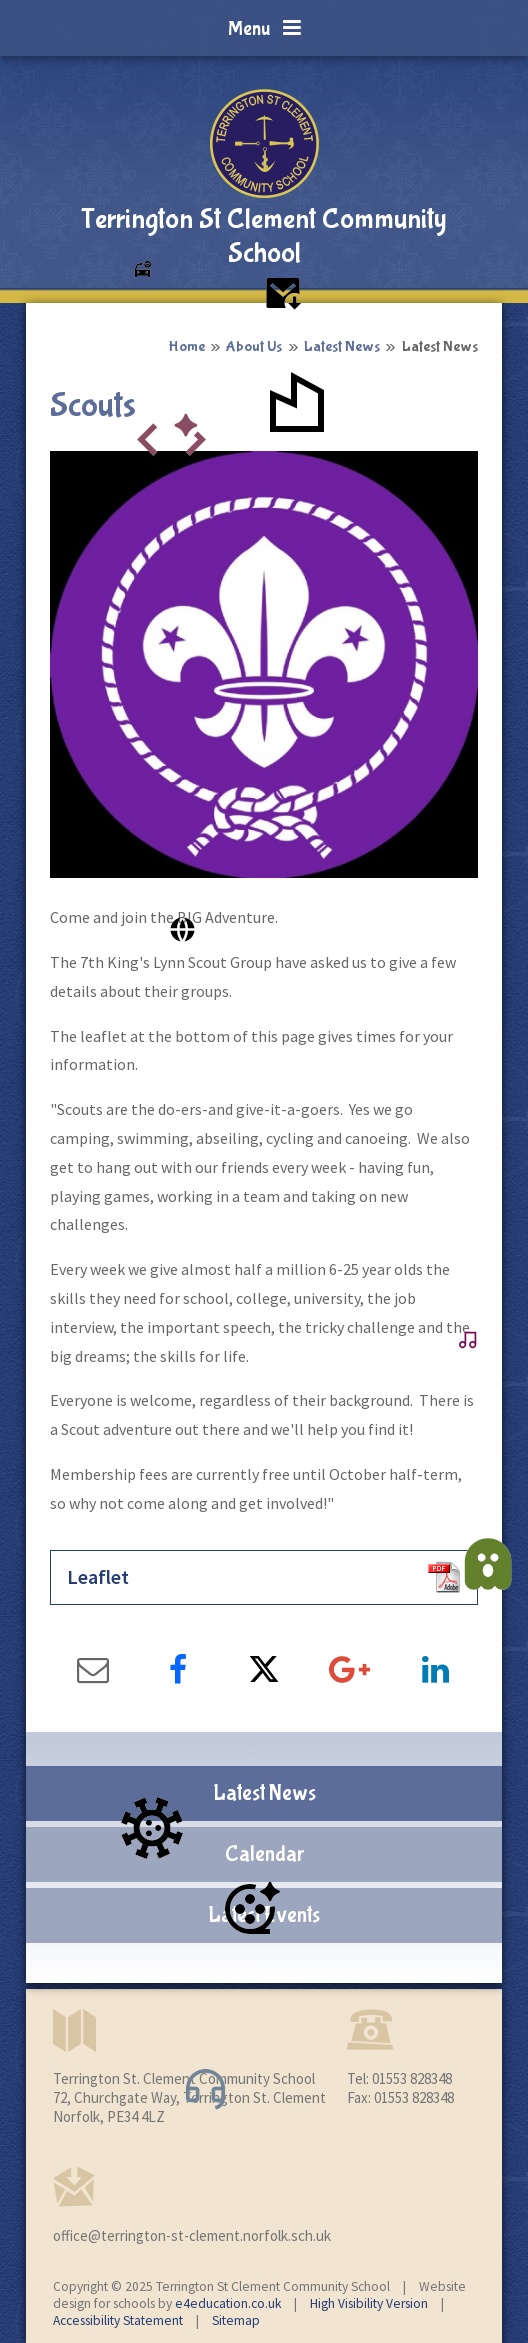  What do you see at coordinates (152, 1828) in the screenshot?
I see `indicates virus or infection detected` at bounding box center [152, 1828].